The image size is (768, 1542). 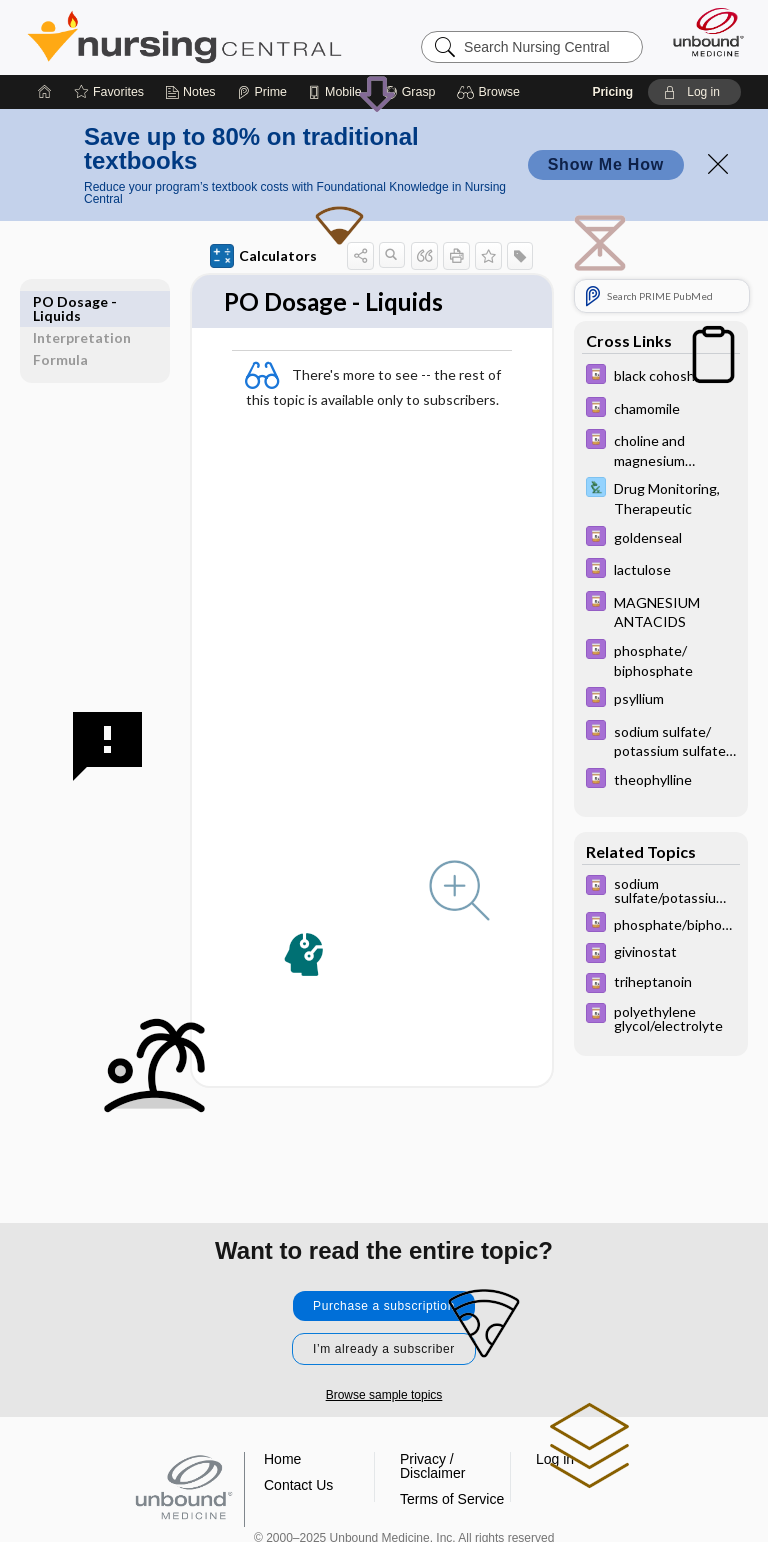 I want to click on download a file or content, so click(x=377, y=93).